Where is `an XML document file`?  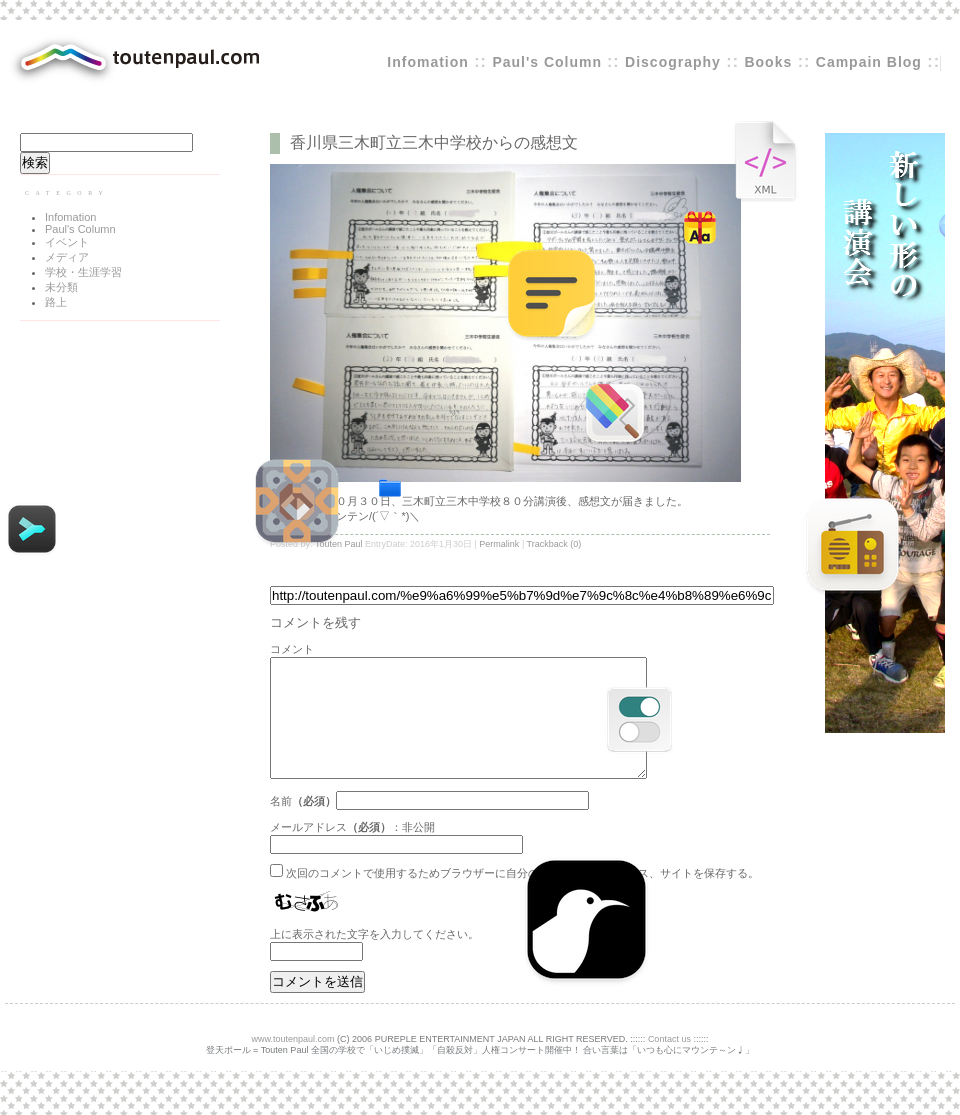 an XML document file is located at coordinates (765, 161).